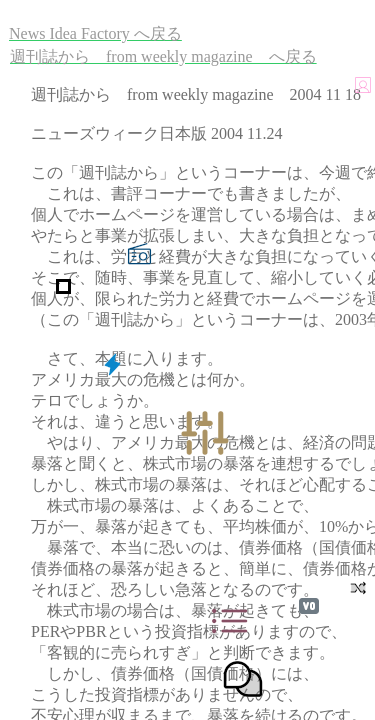 The width and height of the screenshot is (375, 720). I want to click on view items in a bulleted list format, so click(230, 621).